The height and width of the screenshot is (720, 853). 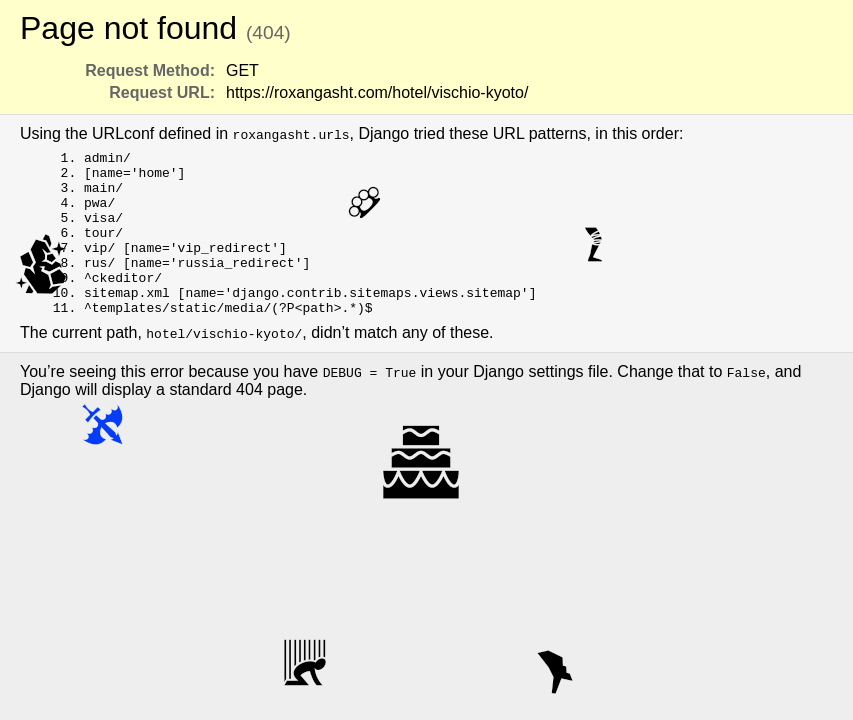 I want to click on collect ore or mining resources, so click(x=41, y=264).